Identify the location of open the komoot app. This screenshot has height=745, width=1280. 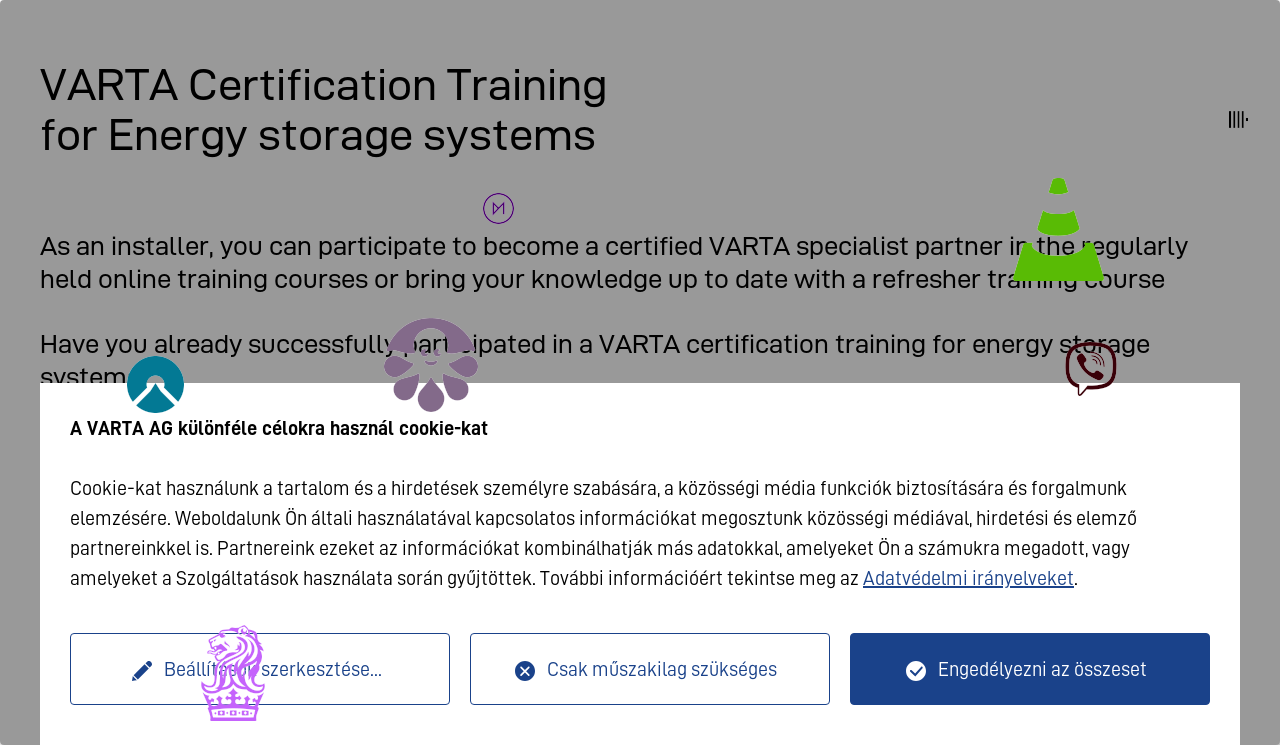
(155, 384).